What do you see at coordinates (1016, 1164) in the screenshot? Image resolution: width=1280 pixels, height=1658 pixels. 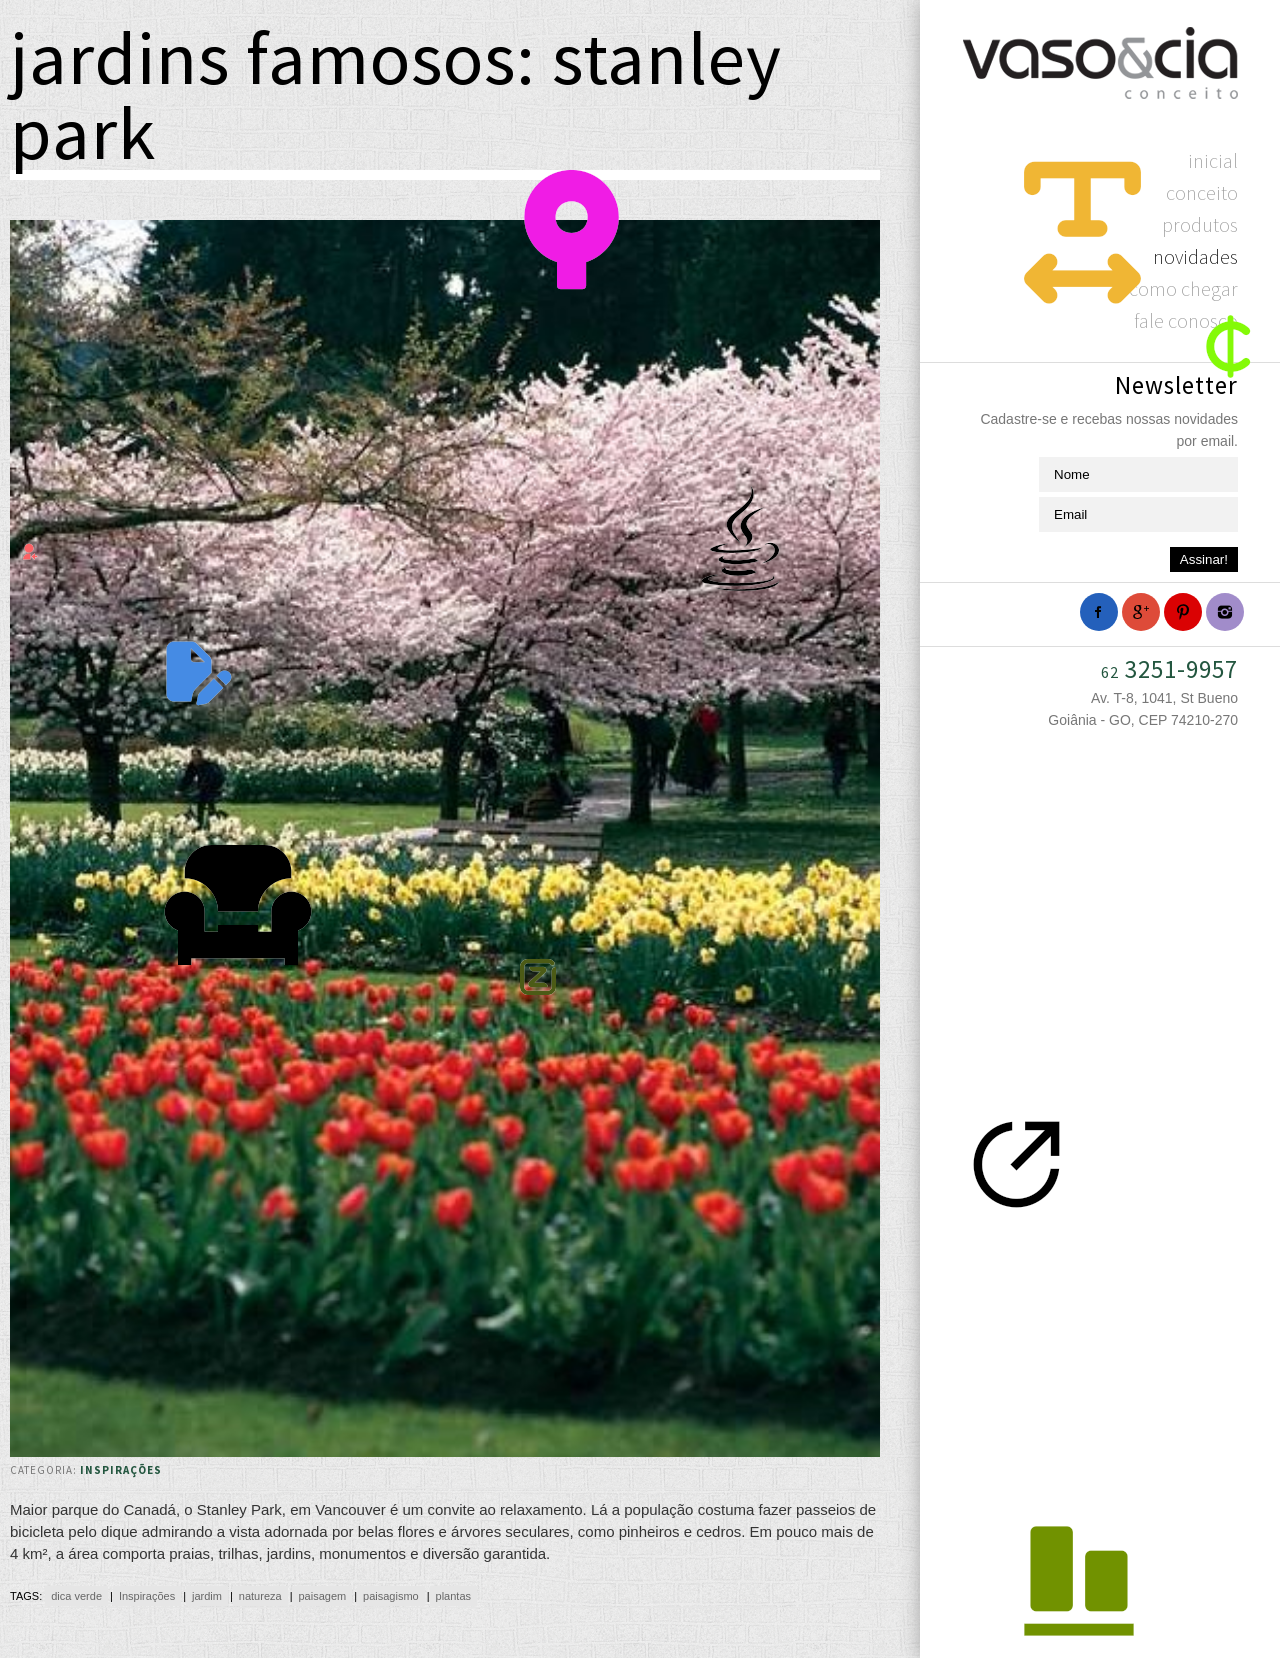 I see `share this content with others` at bounding box center [1016, 1164].